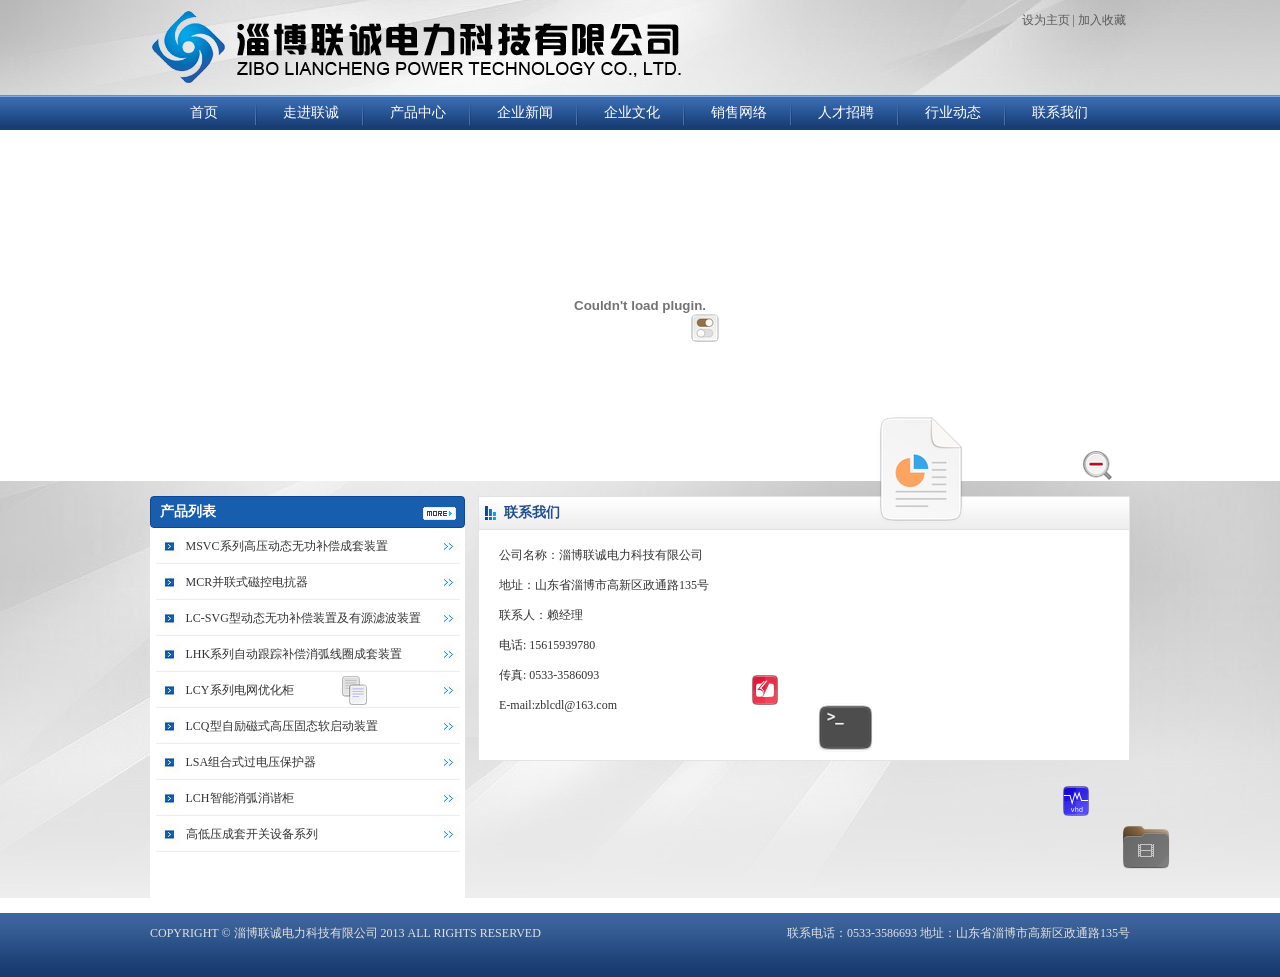 Image resolution: width=1280 pixels, height=977 pixels. What do you see at coordinates (921, 469) in the screenshot?
I see `open a presentation file` at bounding box center [921, 469].